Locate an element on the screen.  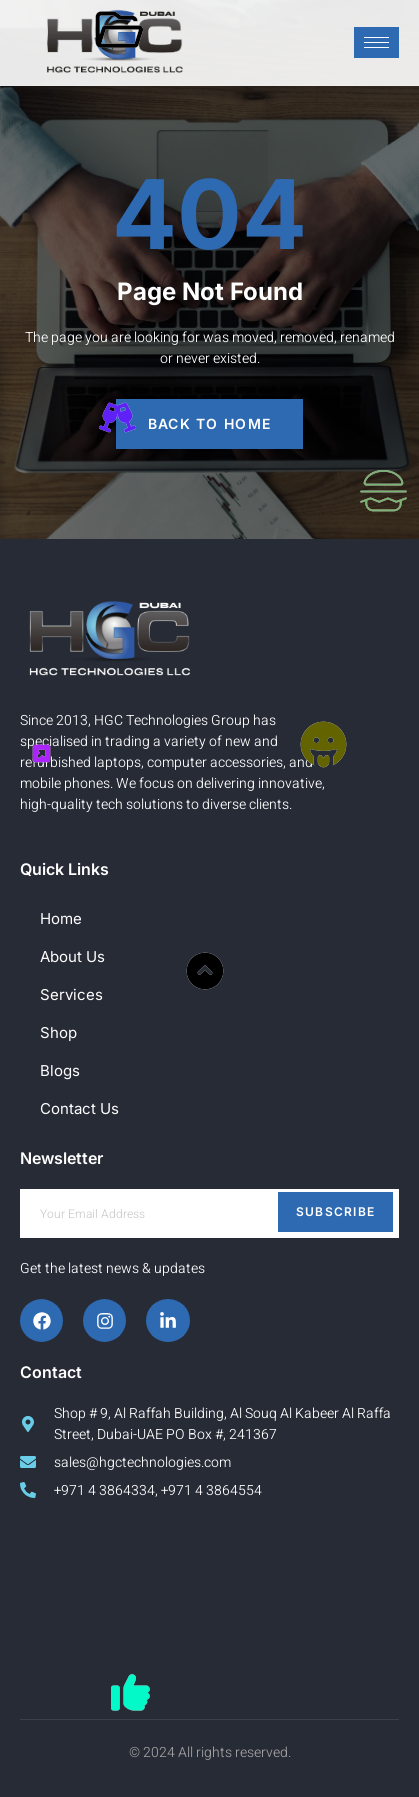
react with a playful or silly emoji is located at coordinates (323, 744).